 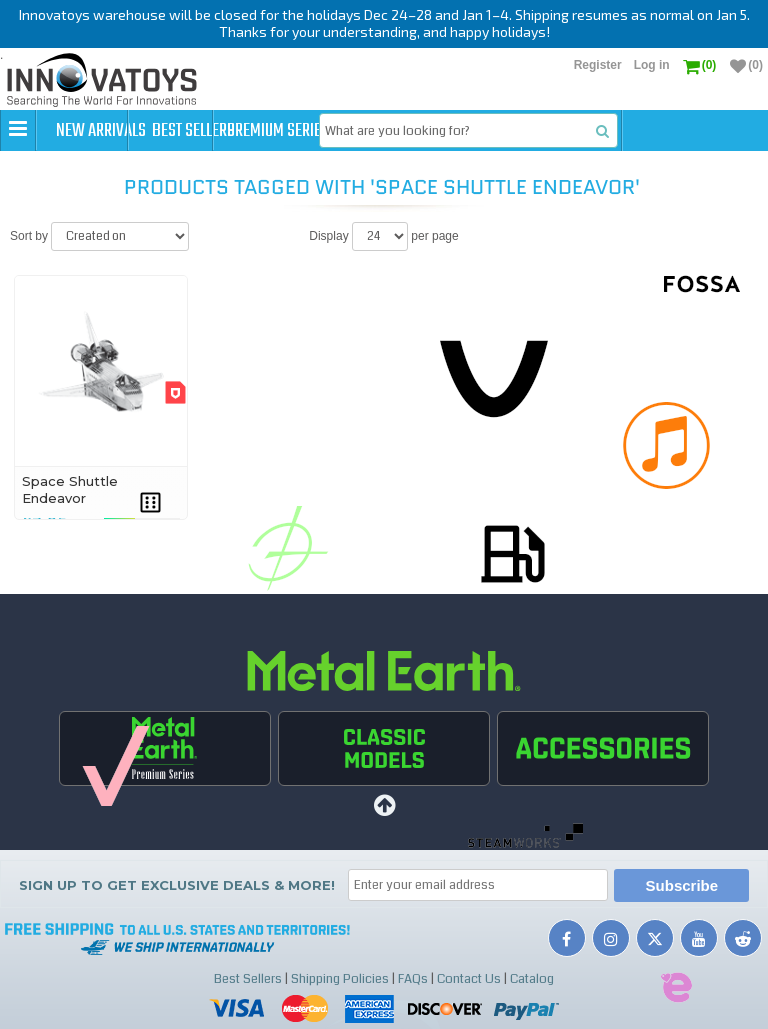 I want to click on find nearby gas stations, so click(x=513, y=554).